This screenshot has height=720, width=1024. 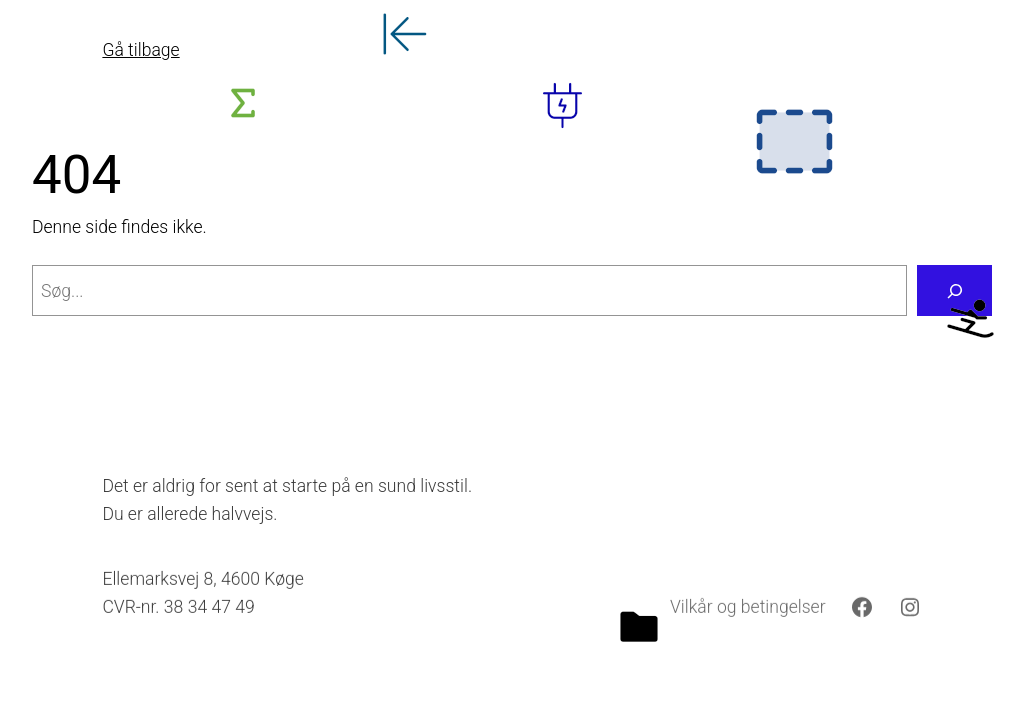 What do you see at coordinates (639, 626) in the screenshot?
I see `open a folder to view its contents` at bounding box center [639, 626].